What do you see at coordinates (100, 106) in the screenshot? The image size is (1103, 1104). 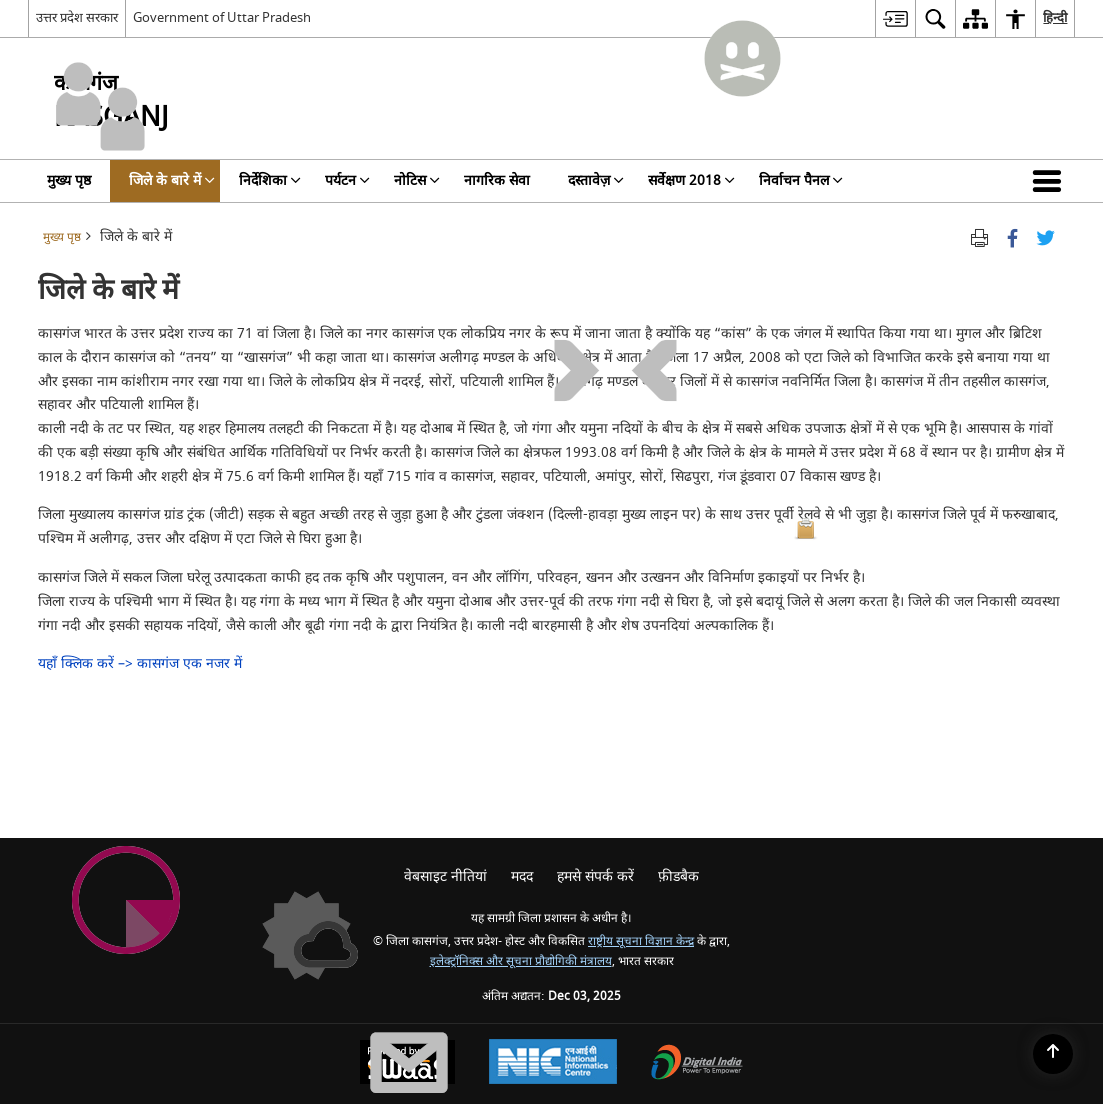 I see `manage user accounts` at bounding box center [100, 106].